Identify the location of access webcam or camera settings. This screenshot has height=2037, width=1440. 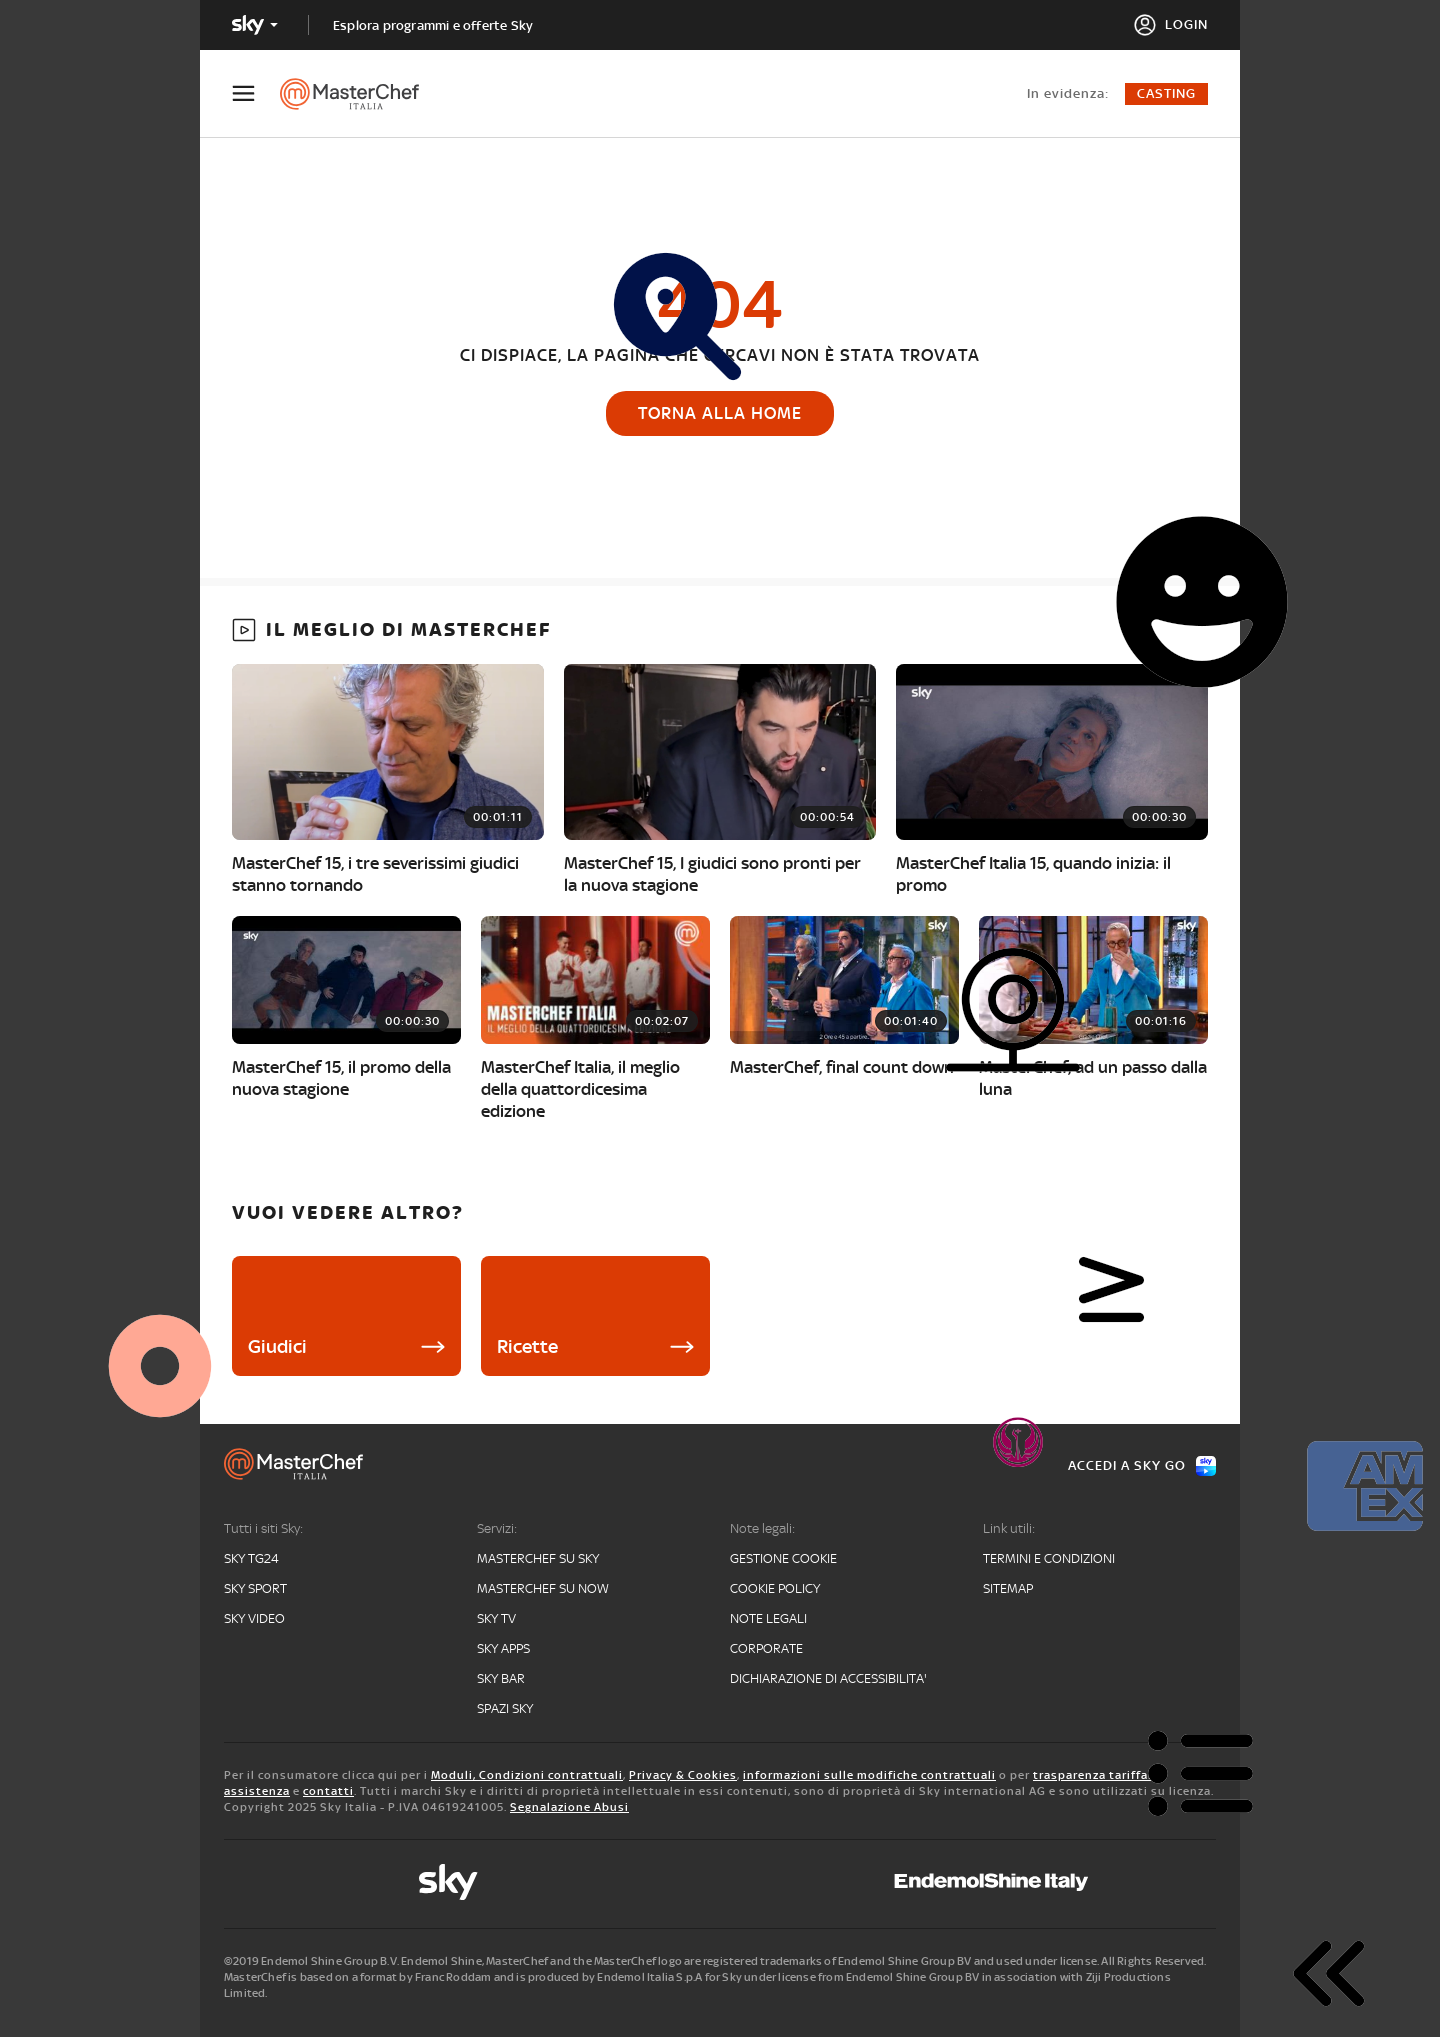
(1013, 1015).